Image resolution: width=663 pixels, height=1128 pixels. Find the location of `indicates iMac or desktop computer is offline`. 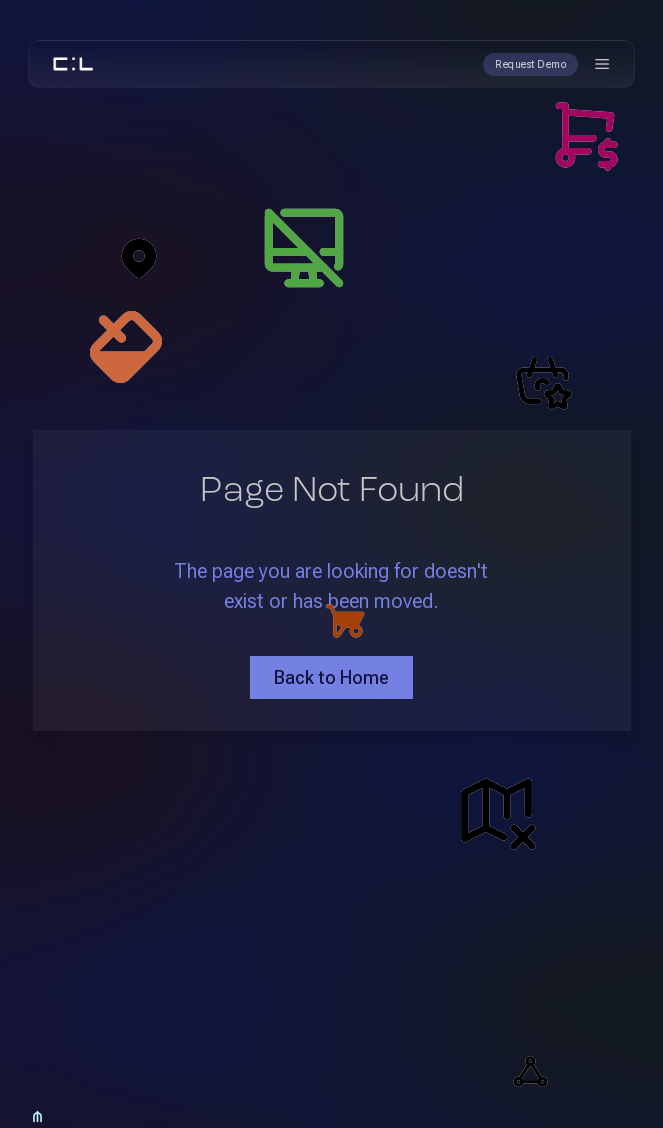

indicates iMac or desktop computer is offline is located at coordinates (304, 248).